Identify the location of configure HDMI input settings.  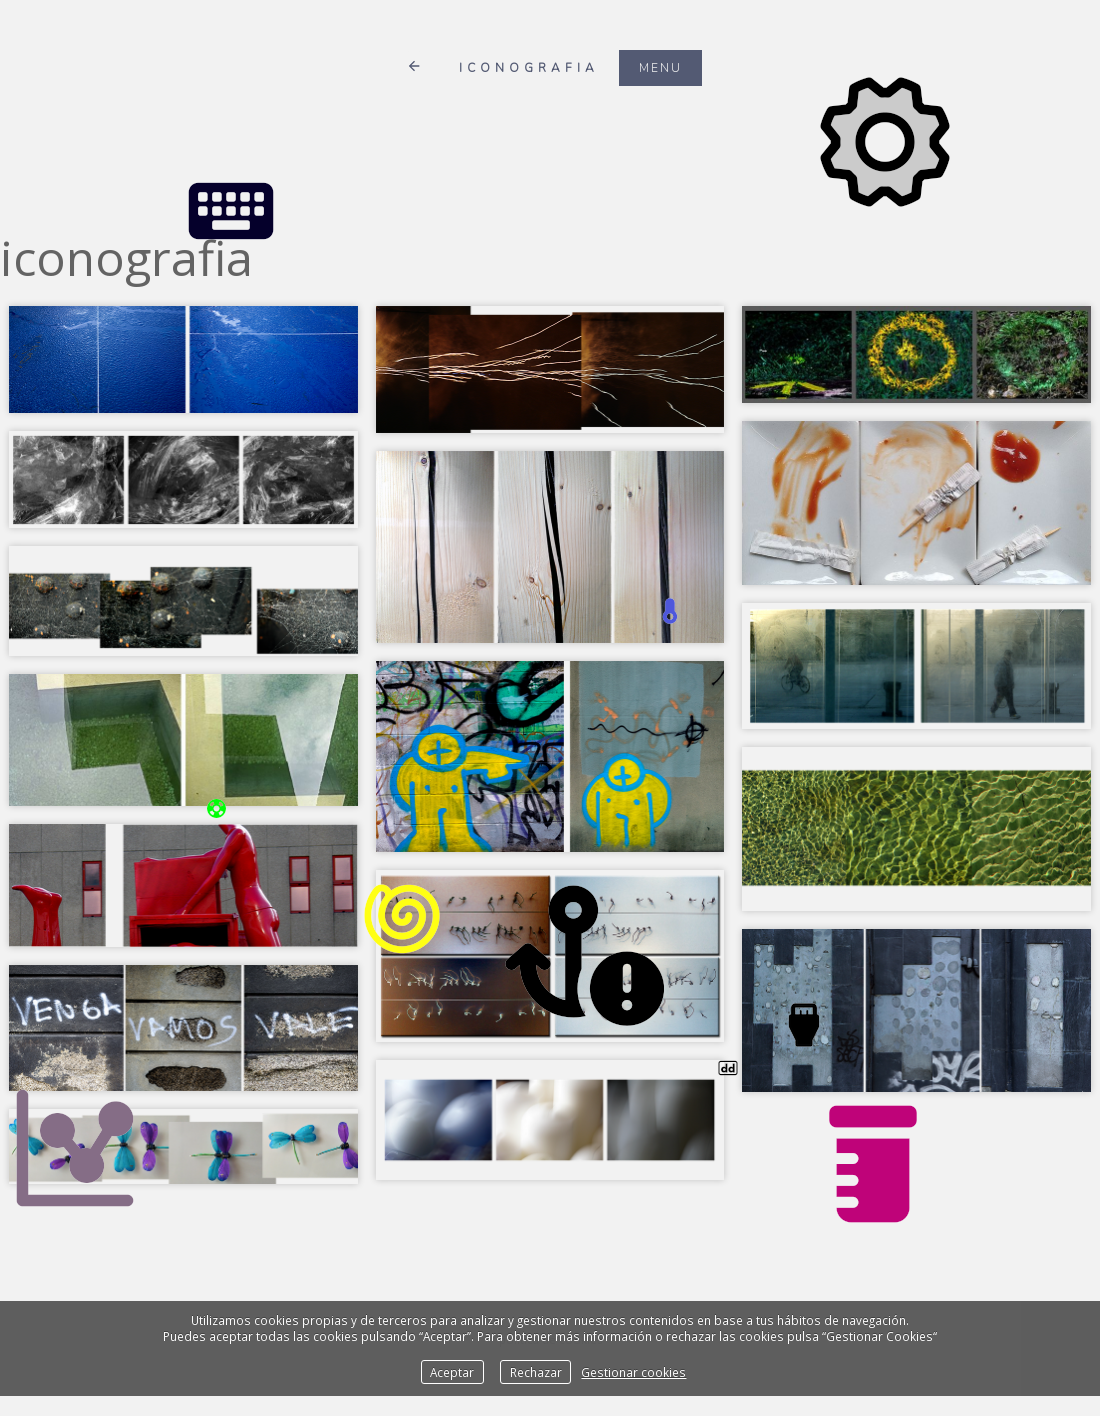
(804, 1025).